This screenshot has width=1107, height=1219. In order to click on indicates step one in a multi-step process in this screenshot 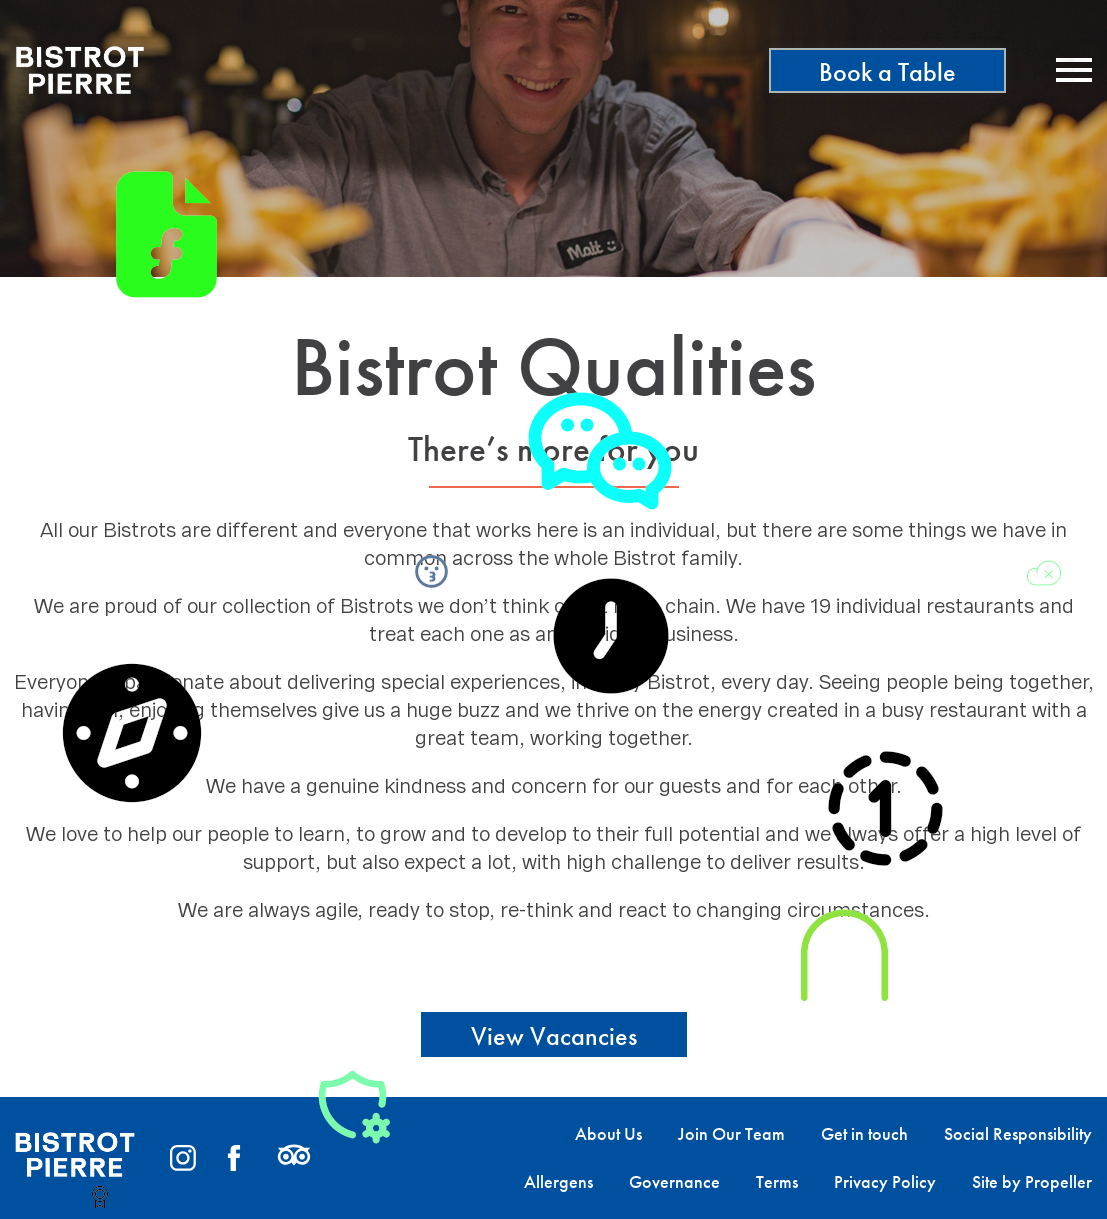, I will do `click(885, 808)`.